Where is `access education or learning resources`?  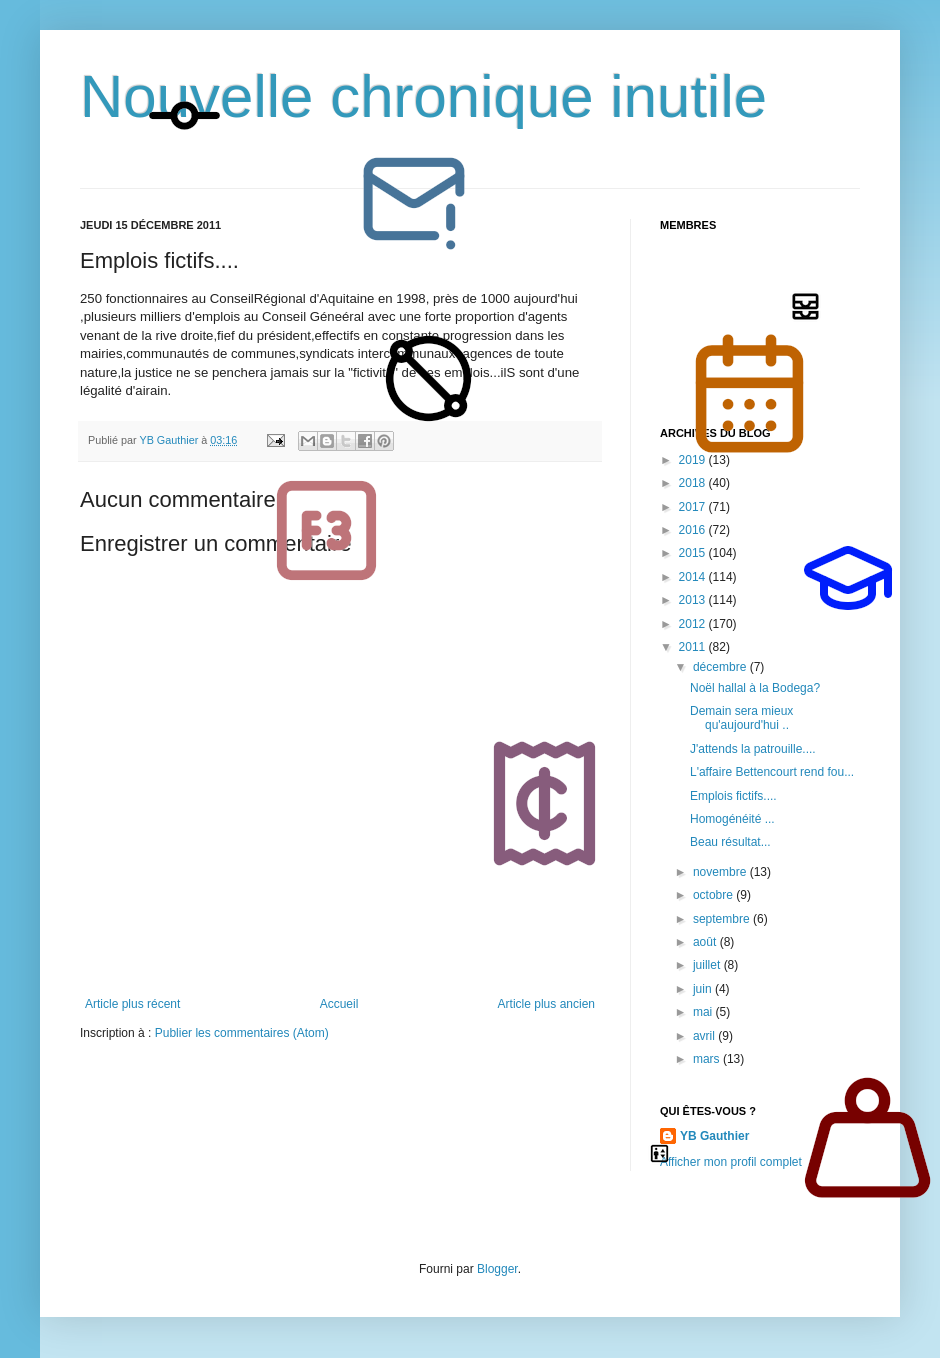
access education or learning resources is located at coordinates (848, 578).